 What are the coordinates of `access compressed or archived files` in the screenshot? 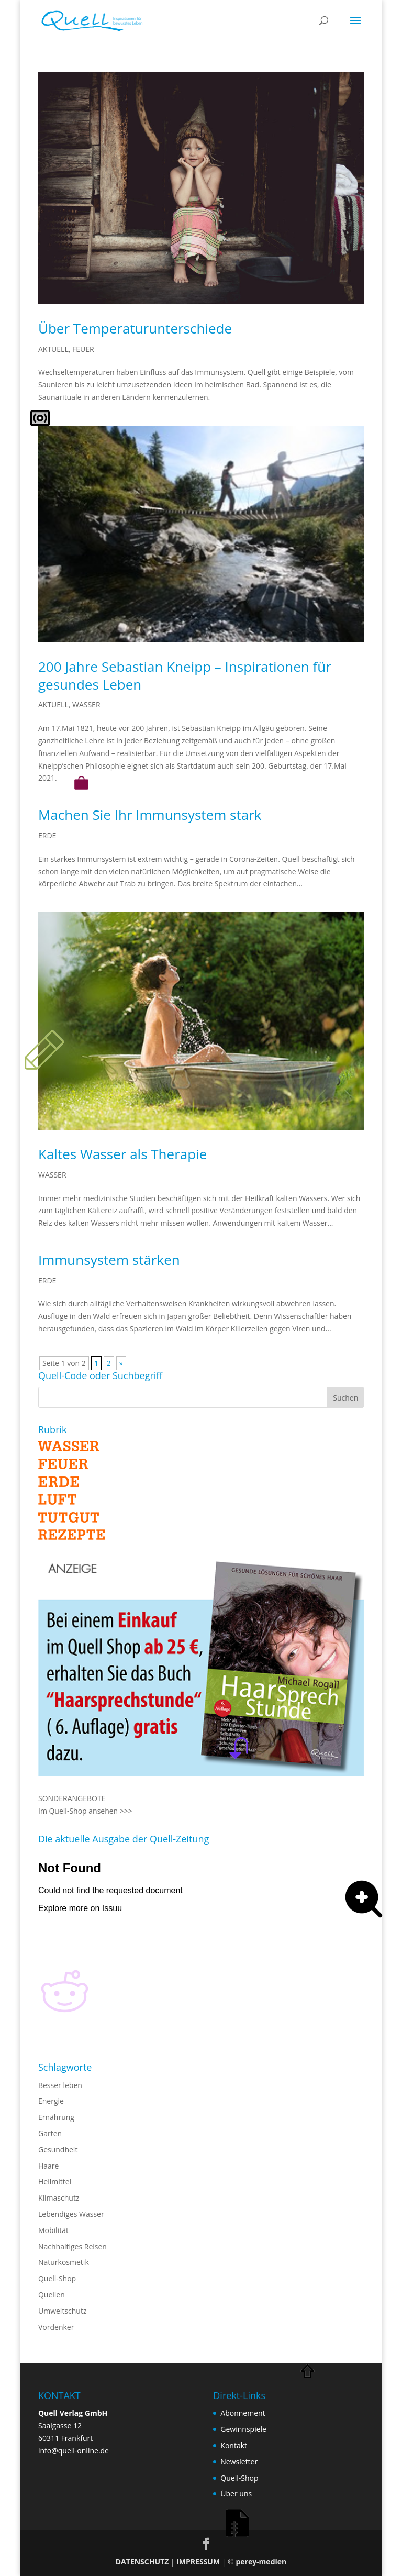 It's located at (237, 2523).